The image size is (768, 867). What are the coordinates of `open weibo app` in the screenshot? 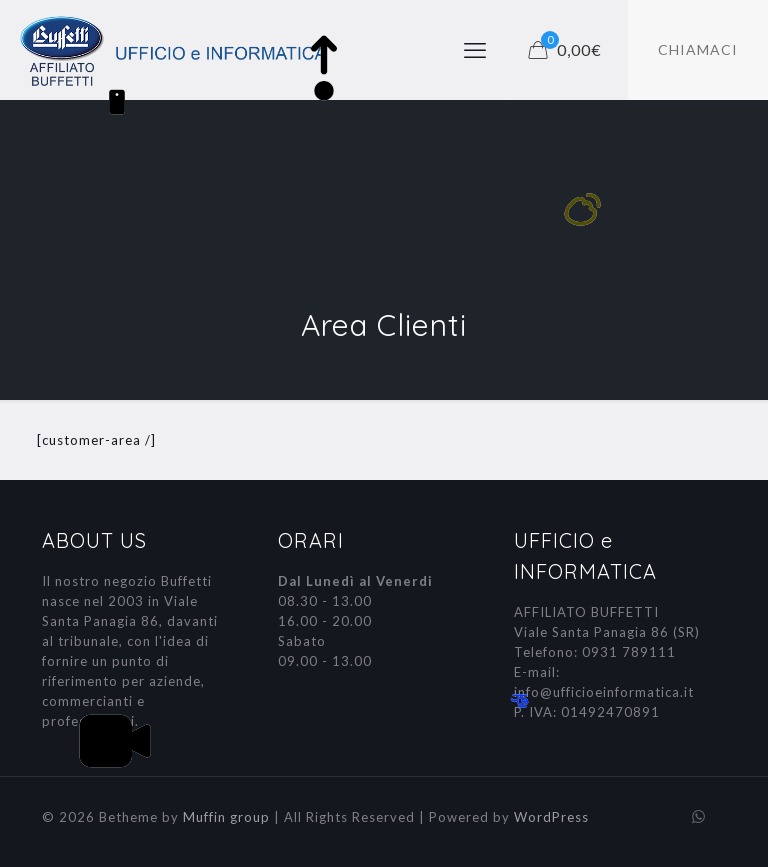 It's located at (582, 209).